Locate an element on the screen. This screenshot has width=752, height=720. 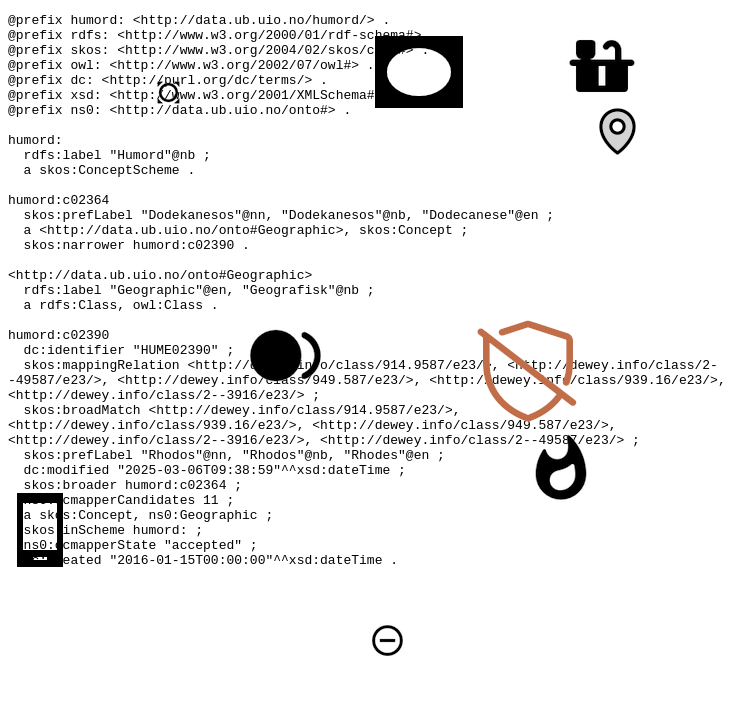
expand content to fullscreen mode is located at coordinates (168, 92).